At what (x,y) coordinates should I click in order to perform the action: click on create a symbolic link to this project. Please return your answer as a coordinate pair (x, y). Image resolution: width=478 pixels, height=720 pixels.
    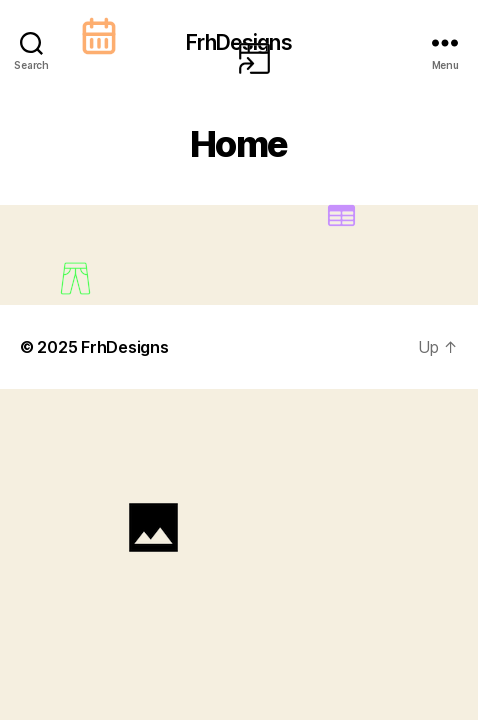
    Looking at the image, I should click on (254, 58).